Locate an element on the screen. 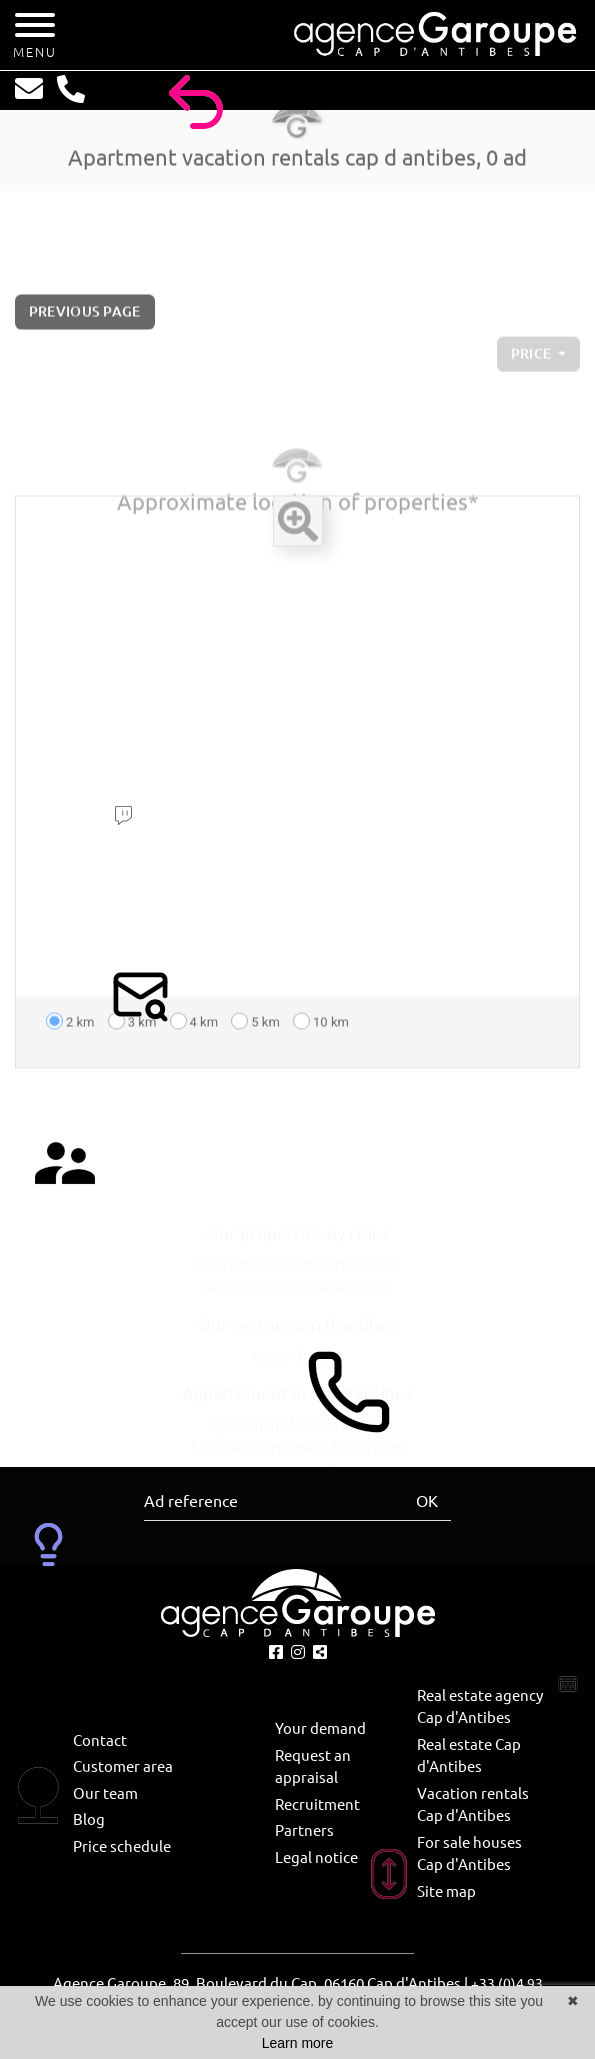  open the Twitch app is located at coordinates (123, 814).